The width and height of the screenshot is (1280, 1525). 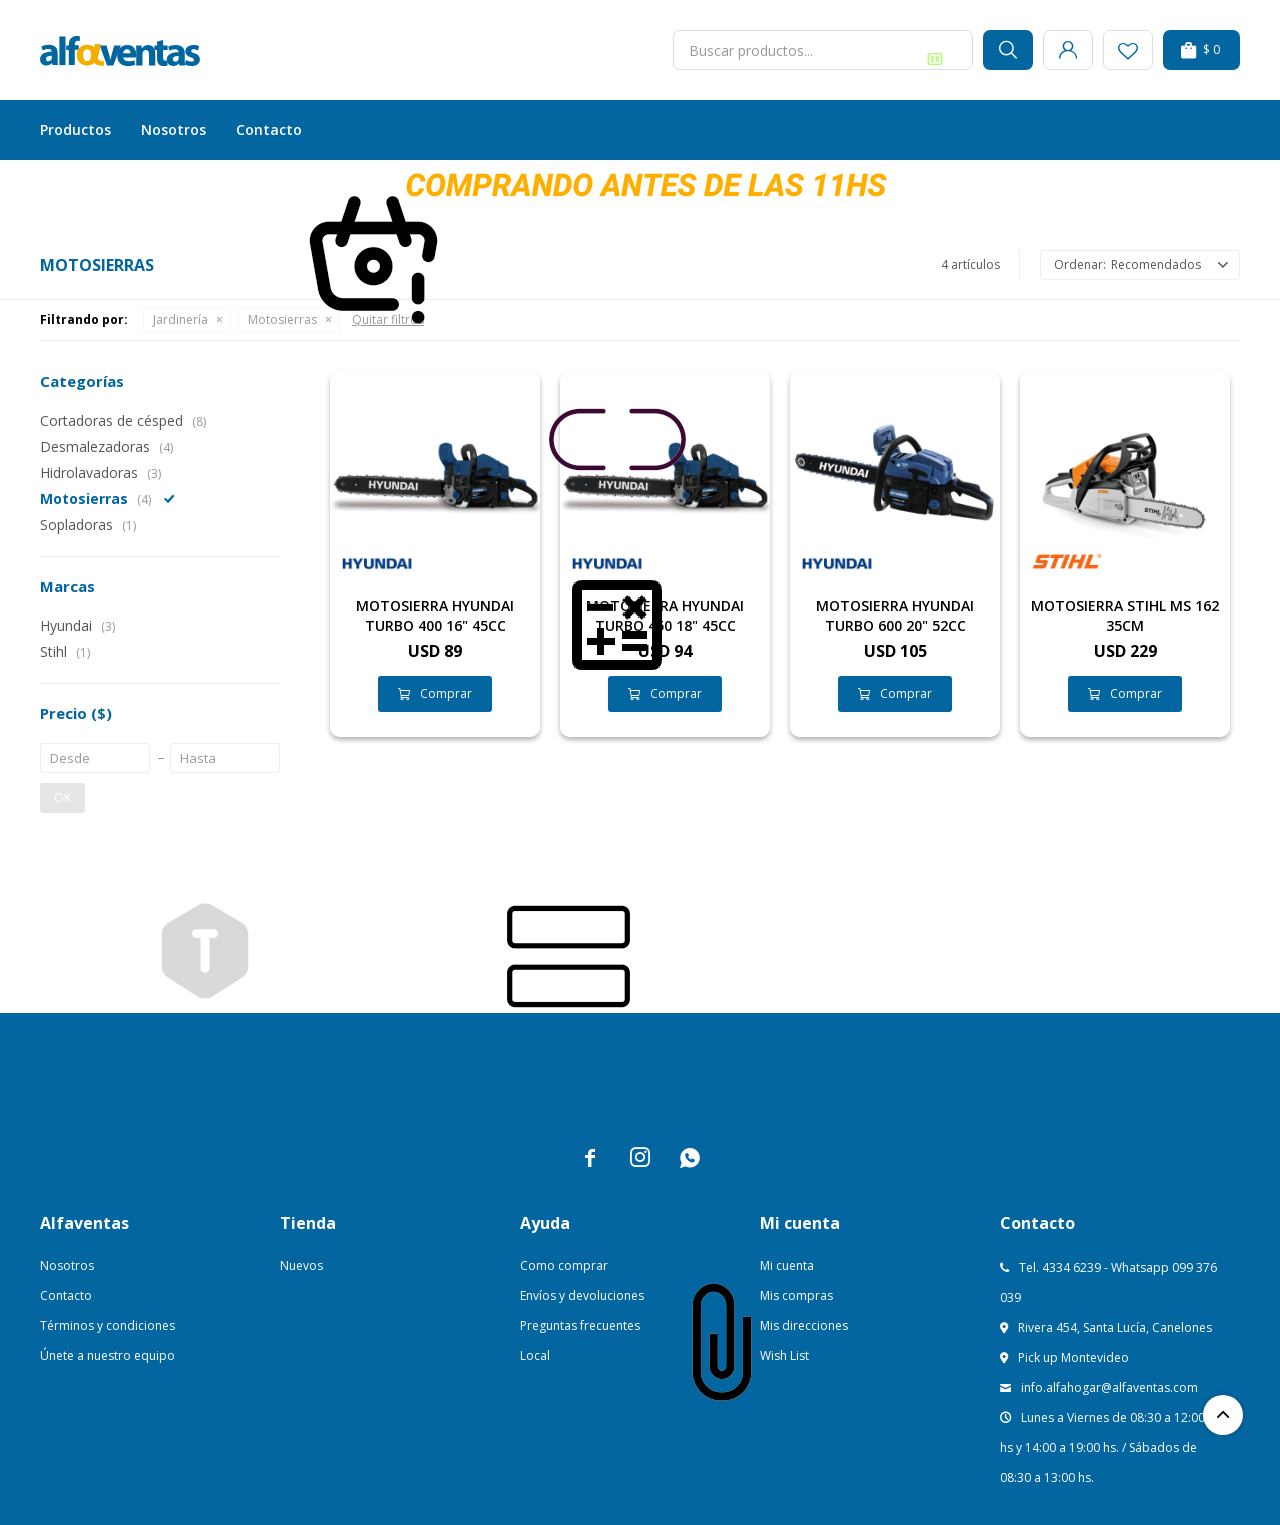 I want to click on switch to row layout view, so click(x=568, y=956).